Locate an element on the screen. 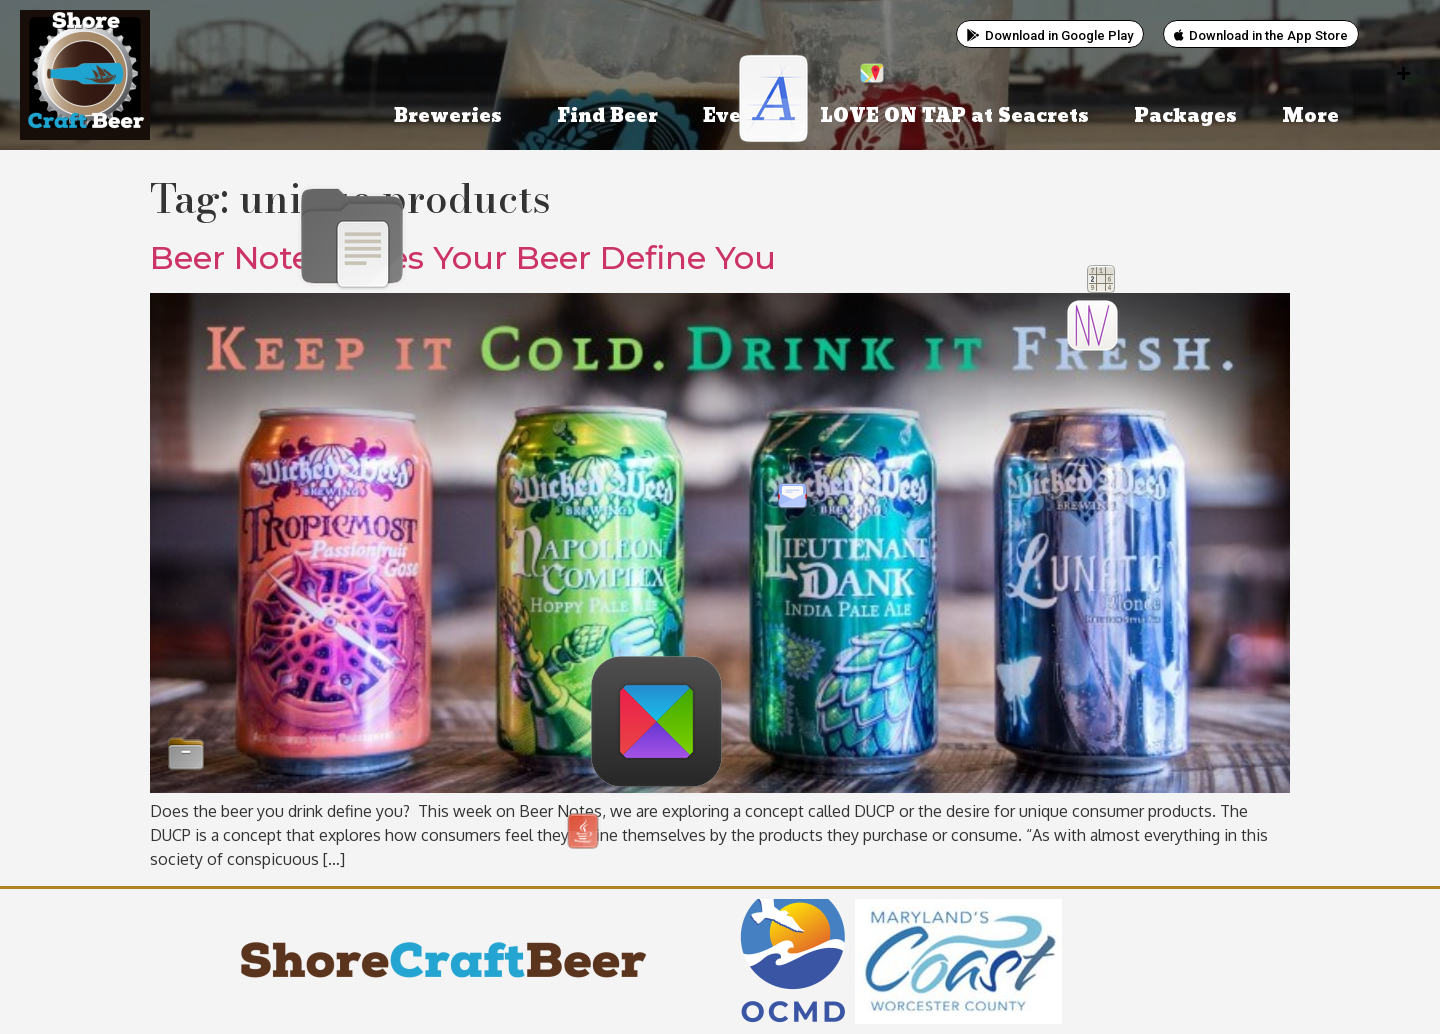 The width and height of the screenshot is (1440, 1034). launch nvtop gpu monitoring application is located at coordinates (1092, 325).